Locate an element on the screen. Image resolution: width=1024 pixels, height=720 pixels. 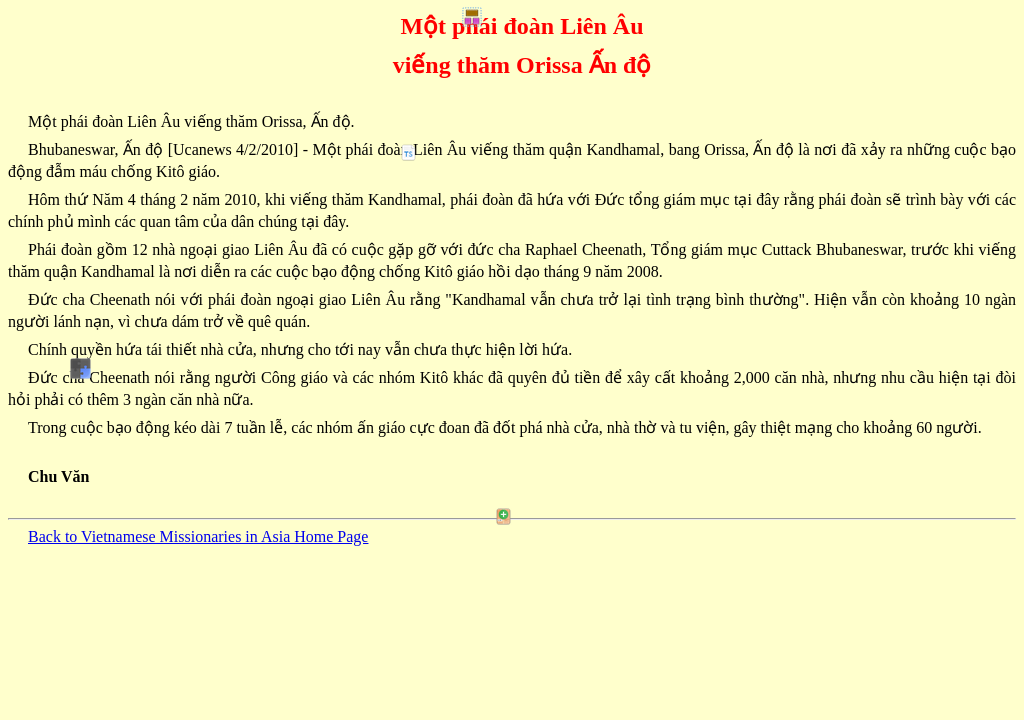
select all items in the current view is located at coordinates (472, 17).